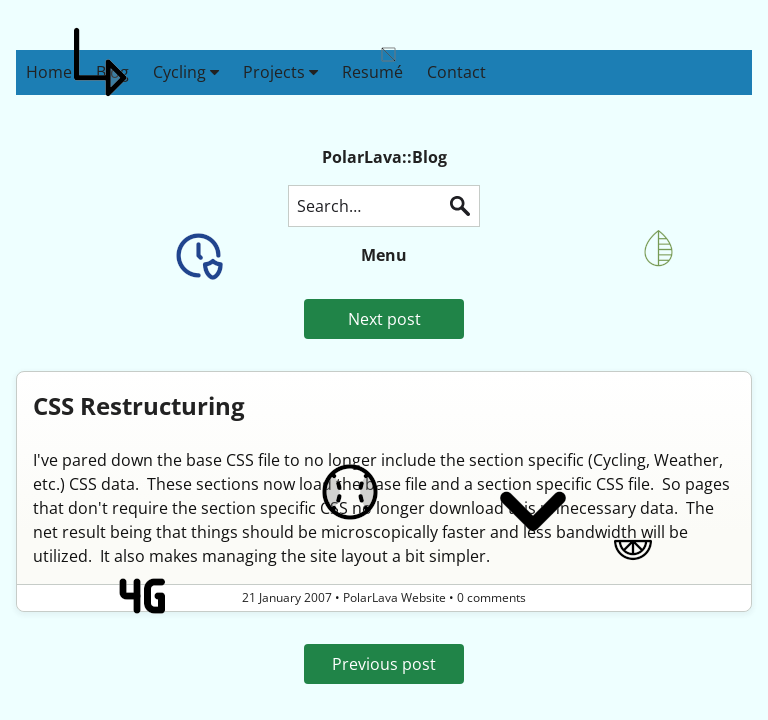 The height and width of the screenshot is (720, 768). Describe the element at coordinates (658, 249) in the screenshot. I see `adjust color saturation or fill level` at that location.